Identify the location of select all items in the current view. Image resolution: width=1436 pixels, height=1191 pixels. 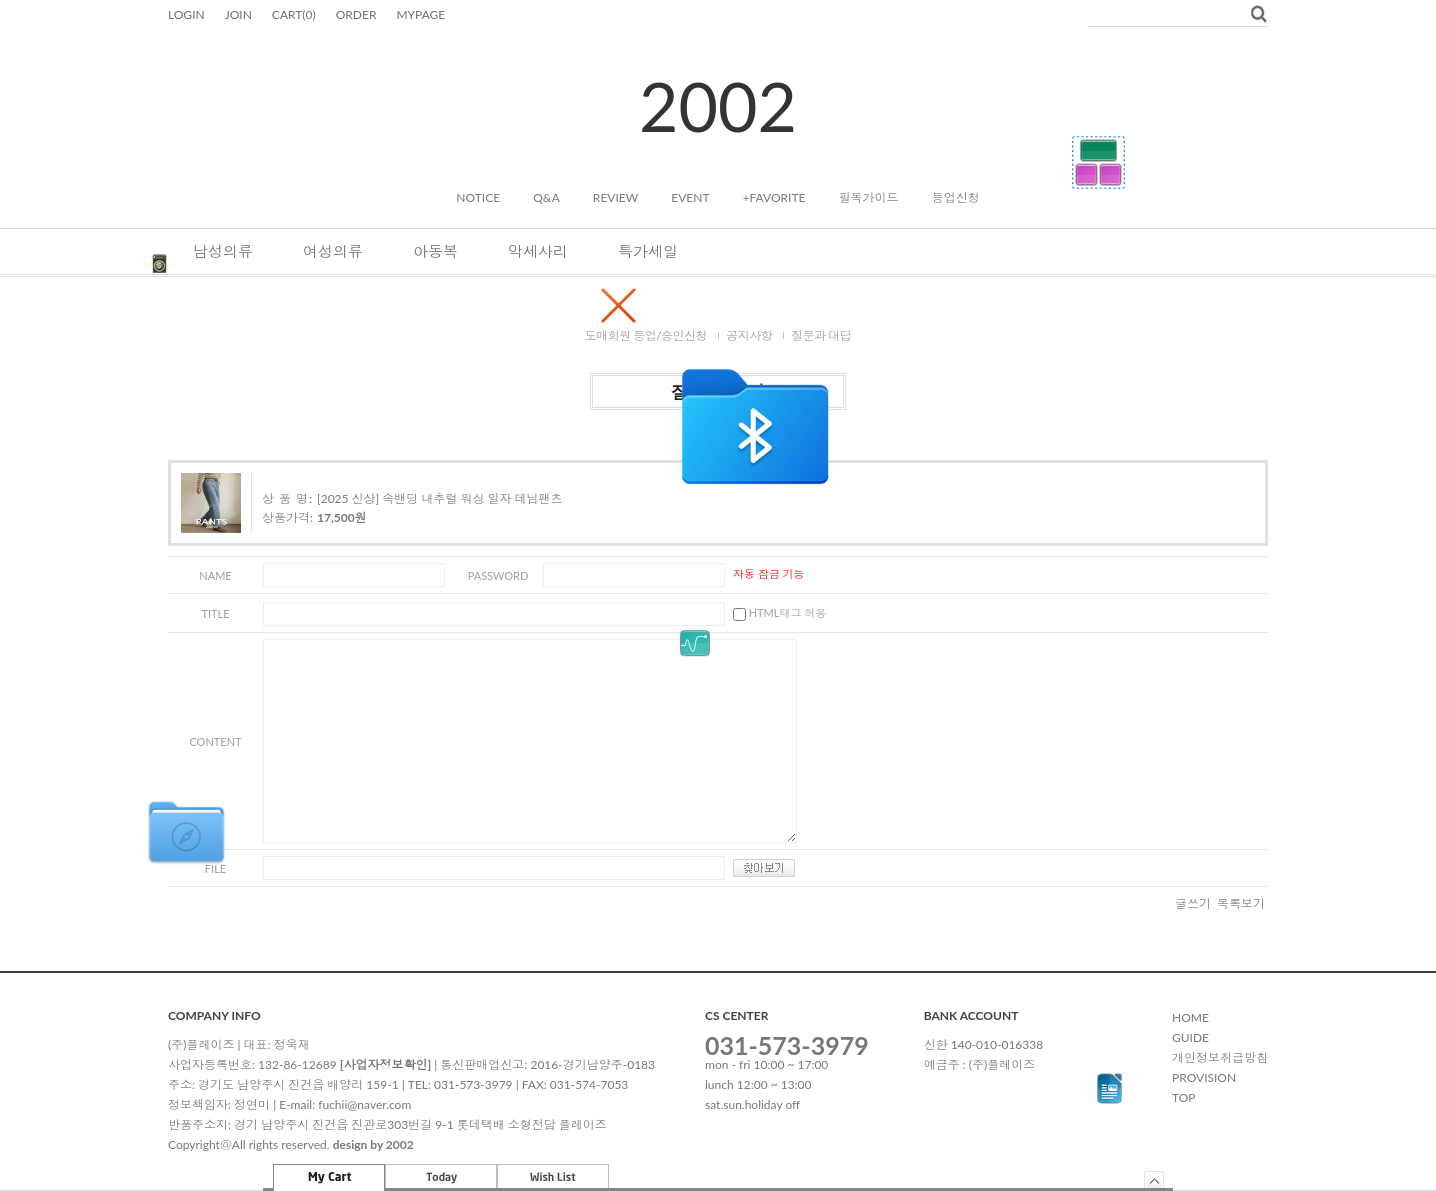
(1098, 162).